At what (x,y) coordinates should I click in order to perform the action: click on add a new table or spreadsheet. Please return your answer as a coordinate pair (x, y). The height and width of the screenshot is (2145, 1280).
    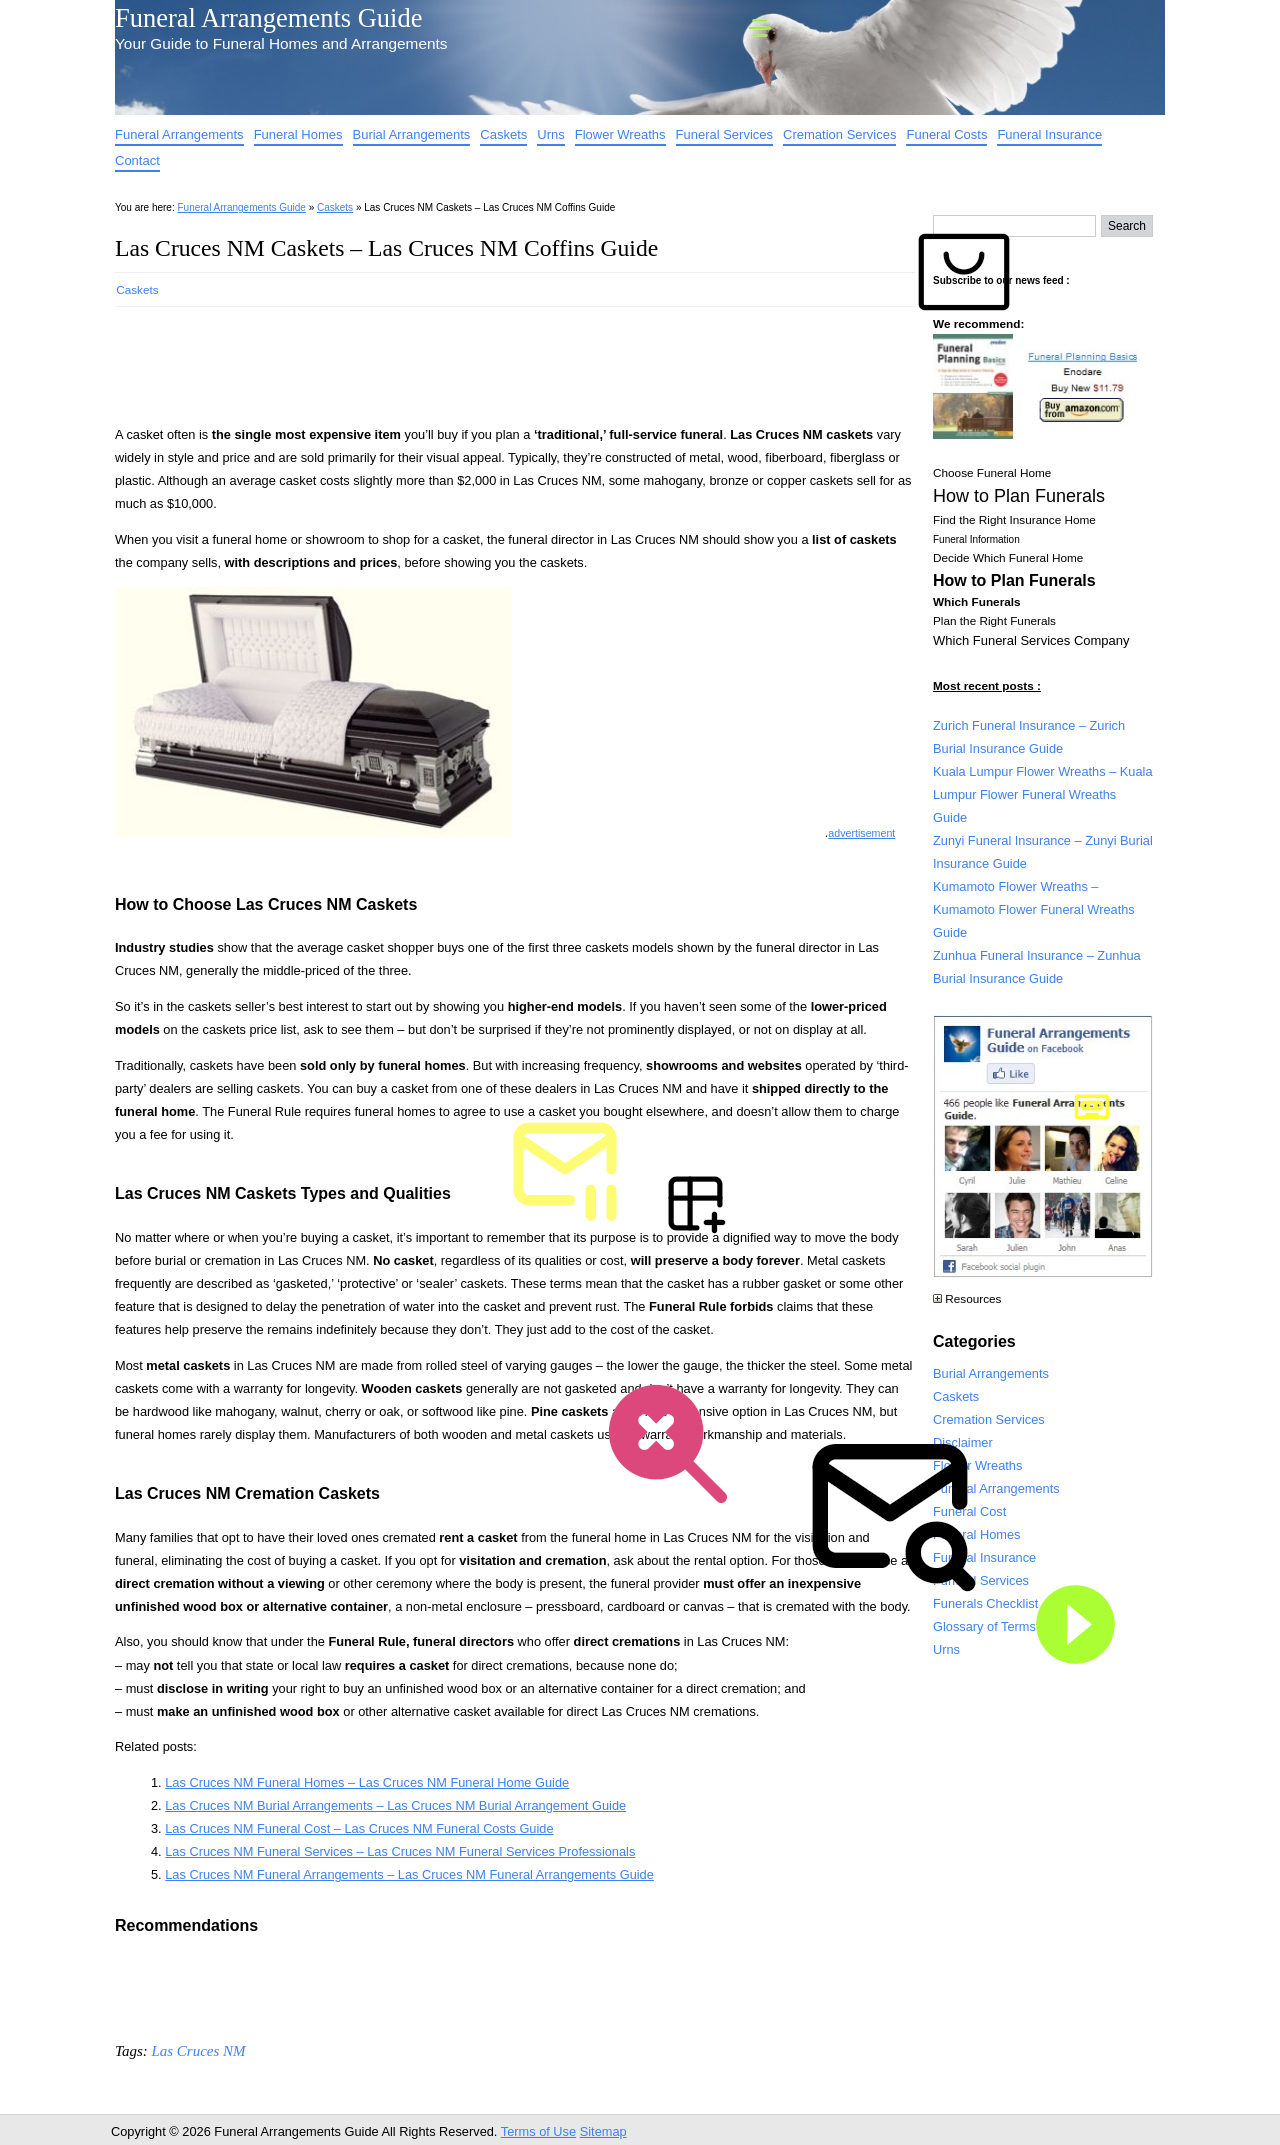
    Looking at the image, I should click on (695, 1203).